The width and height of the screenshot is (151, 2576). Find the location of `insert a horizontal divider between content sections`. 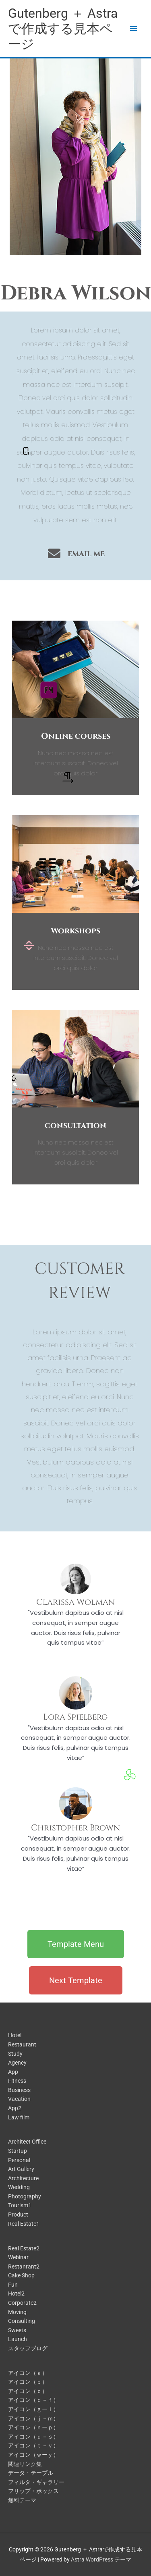

insert a horizontal divider between content sections is located at coordinates (29, 945).